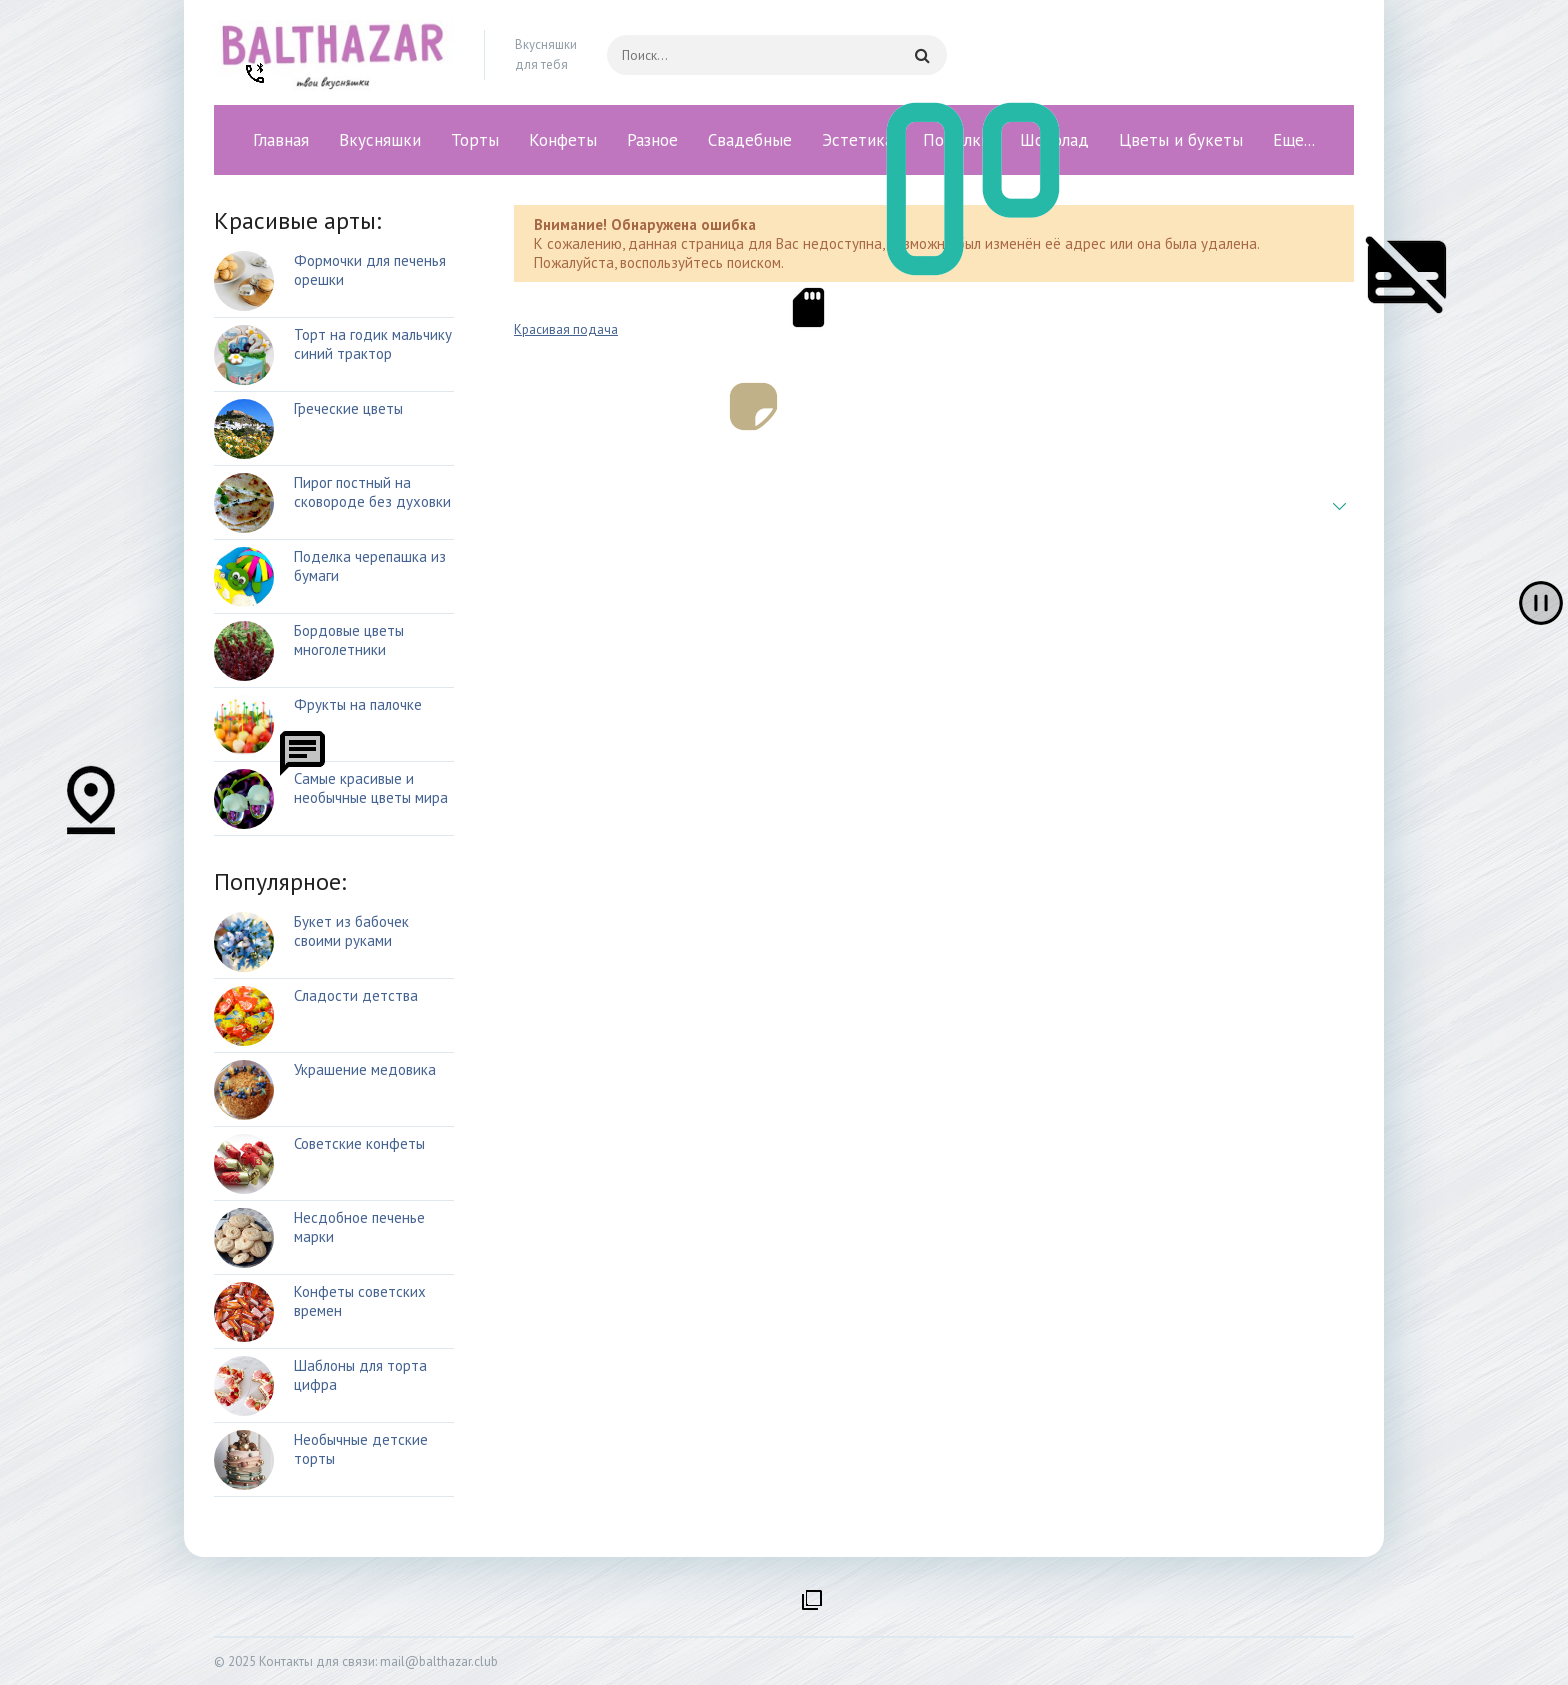 This screenshot has height=1685, width=1568. I want to click on expand a dropdown menu or section, so click(1339, 506).